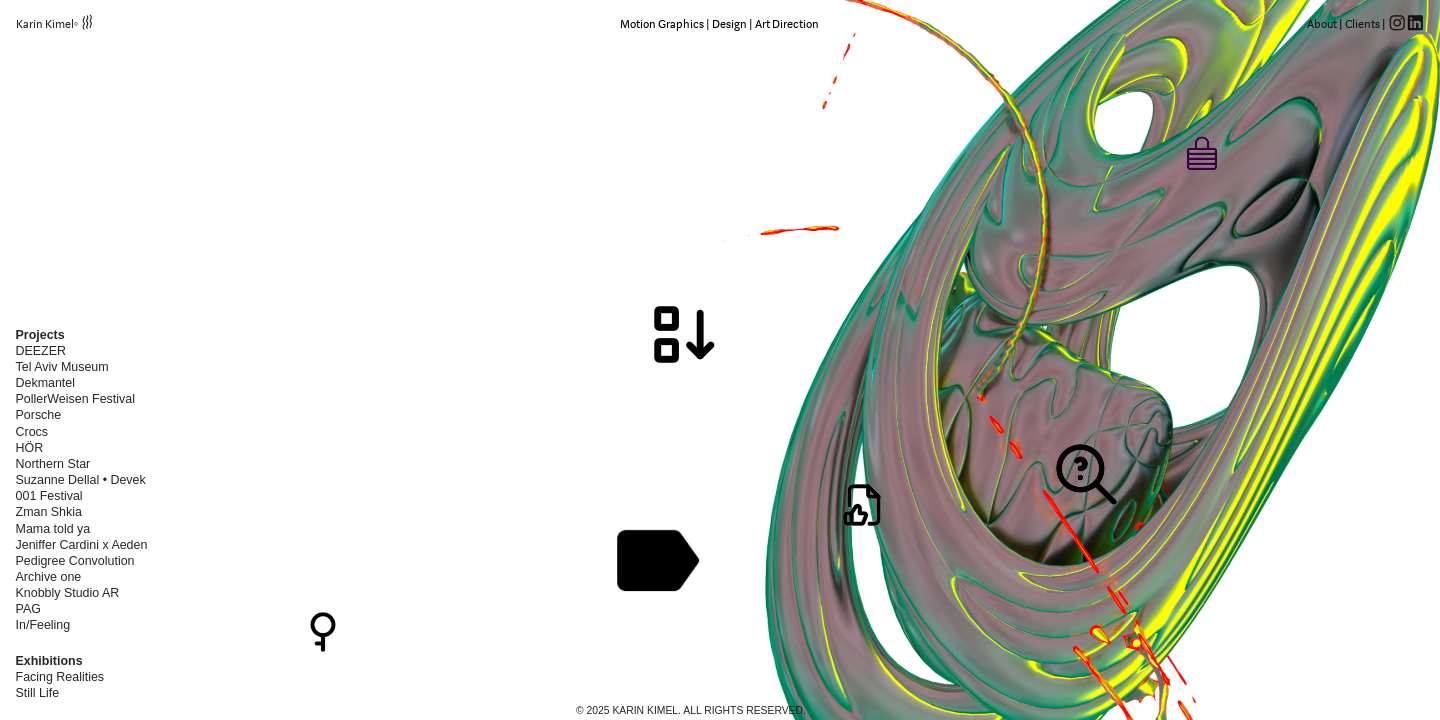 This screenshot has width=1440, height=720. I want to click on indicates secure or encrypted content, so click(1202, 155).